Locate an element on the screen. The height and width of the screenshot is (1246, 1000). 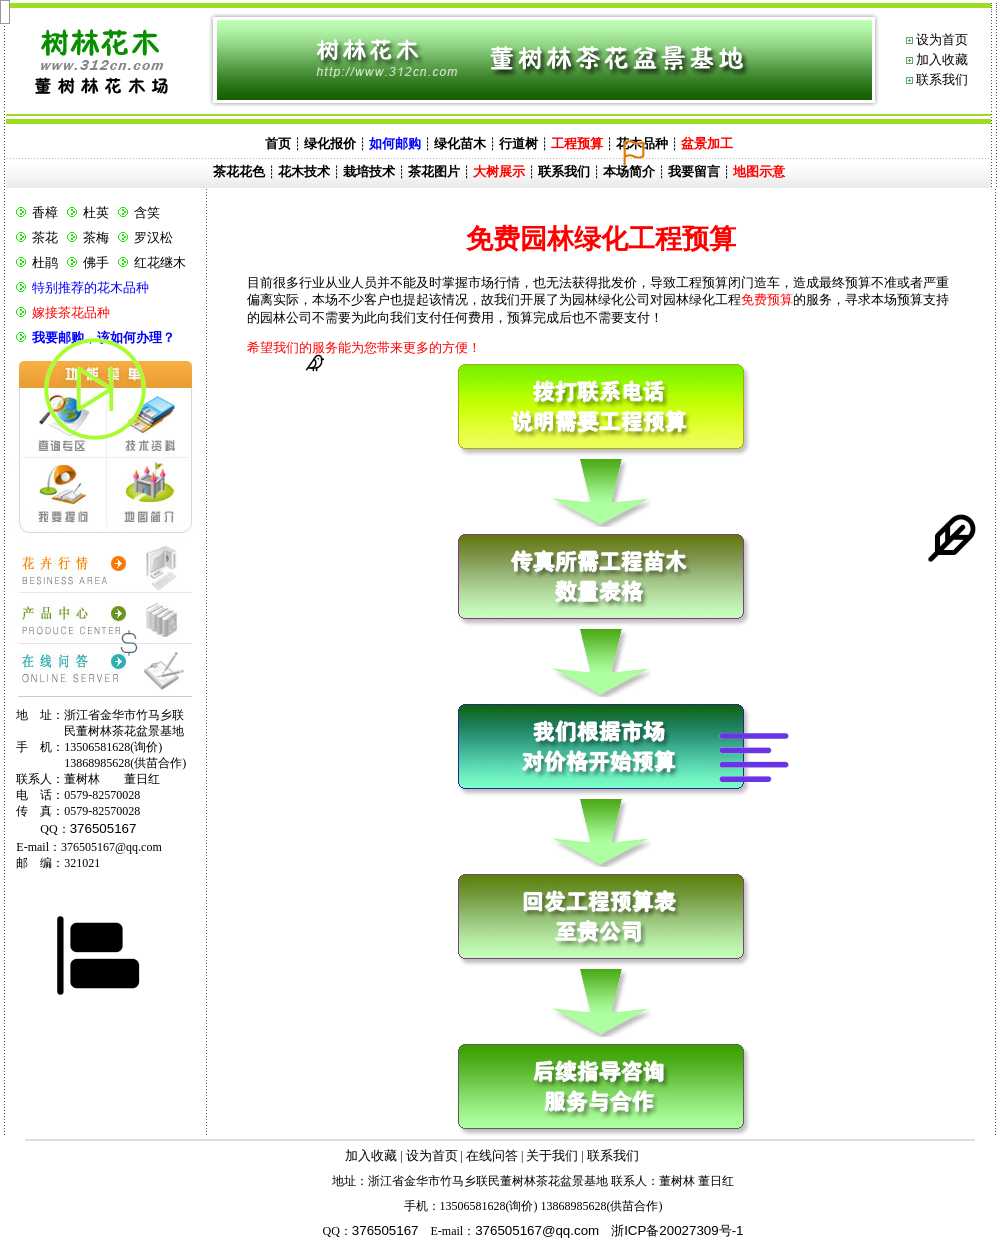
compose a new post or message is located at coordinates (951, 539).